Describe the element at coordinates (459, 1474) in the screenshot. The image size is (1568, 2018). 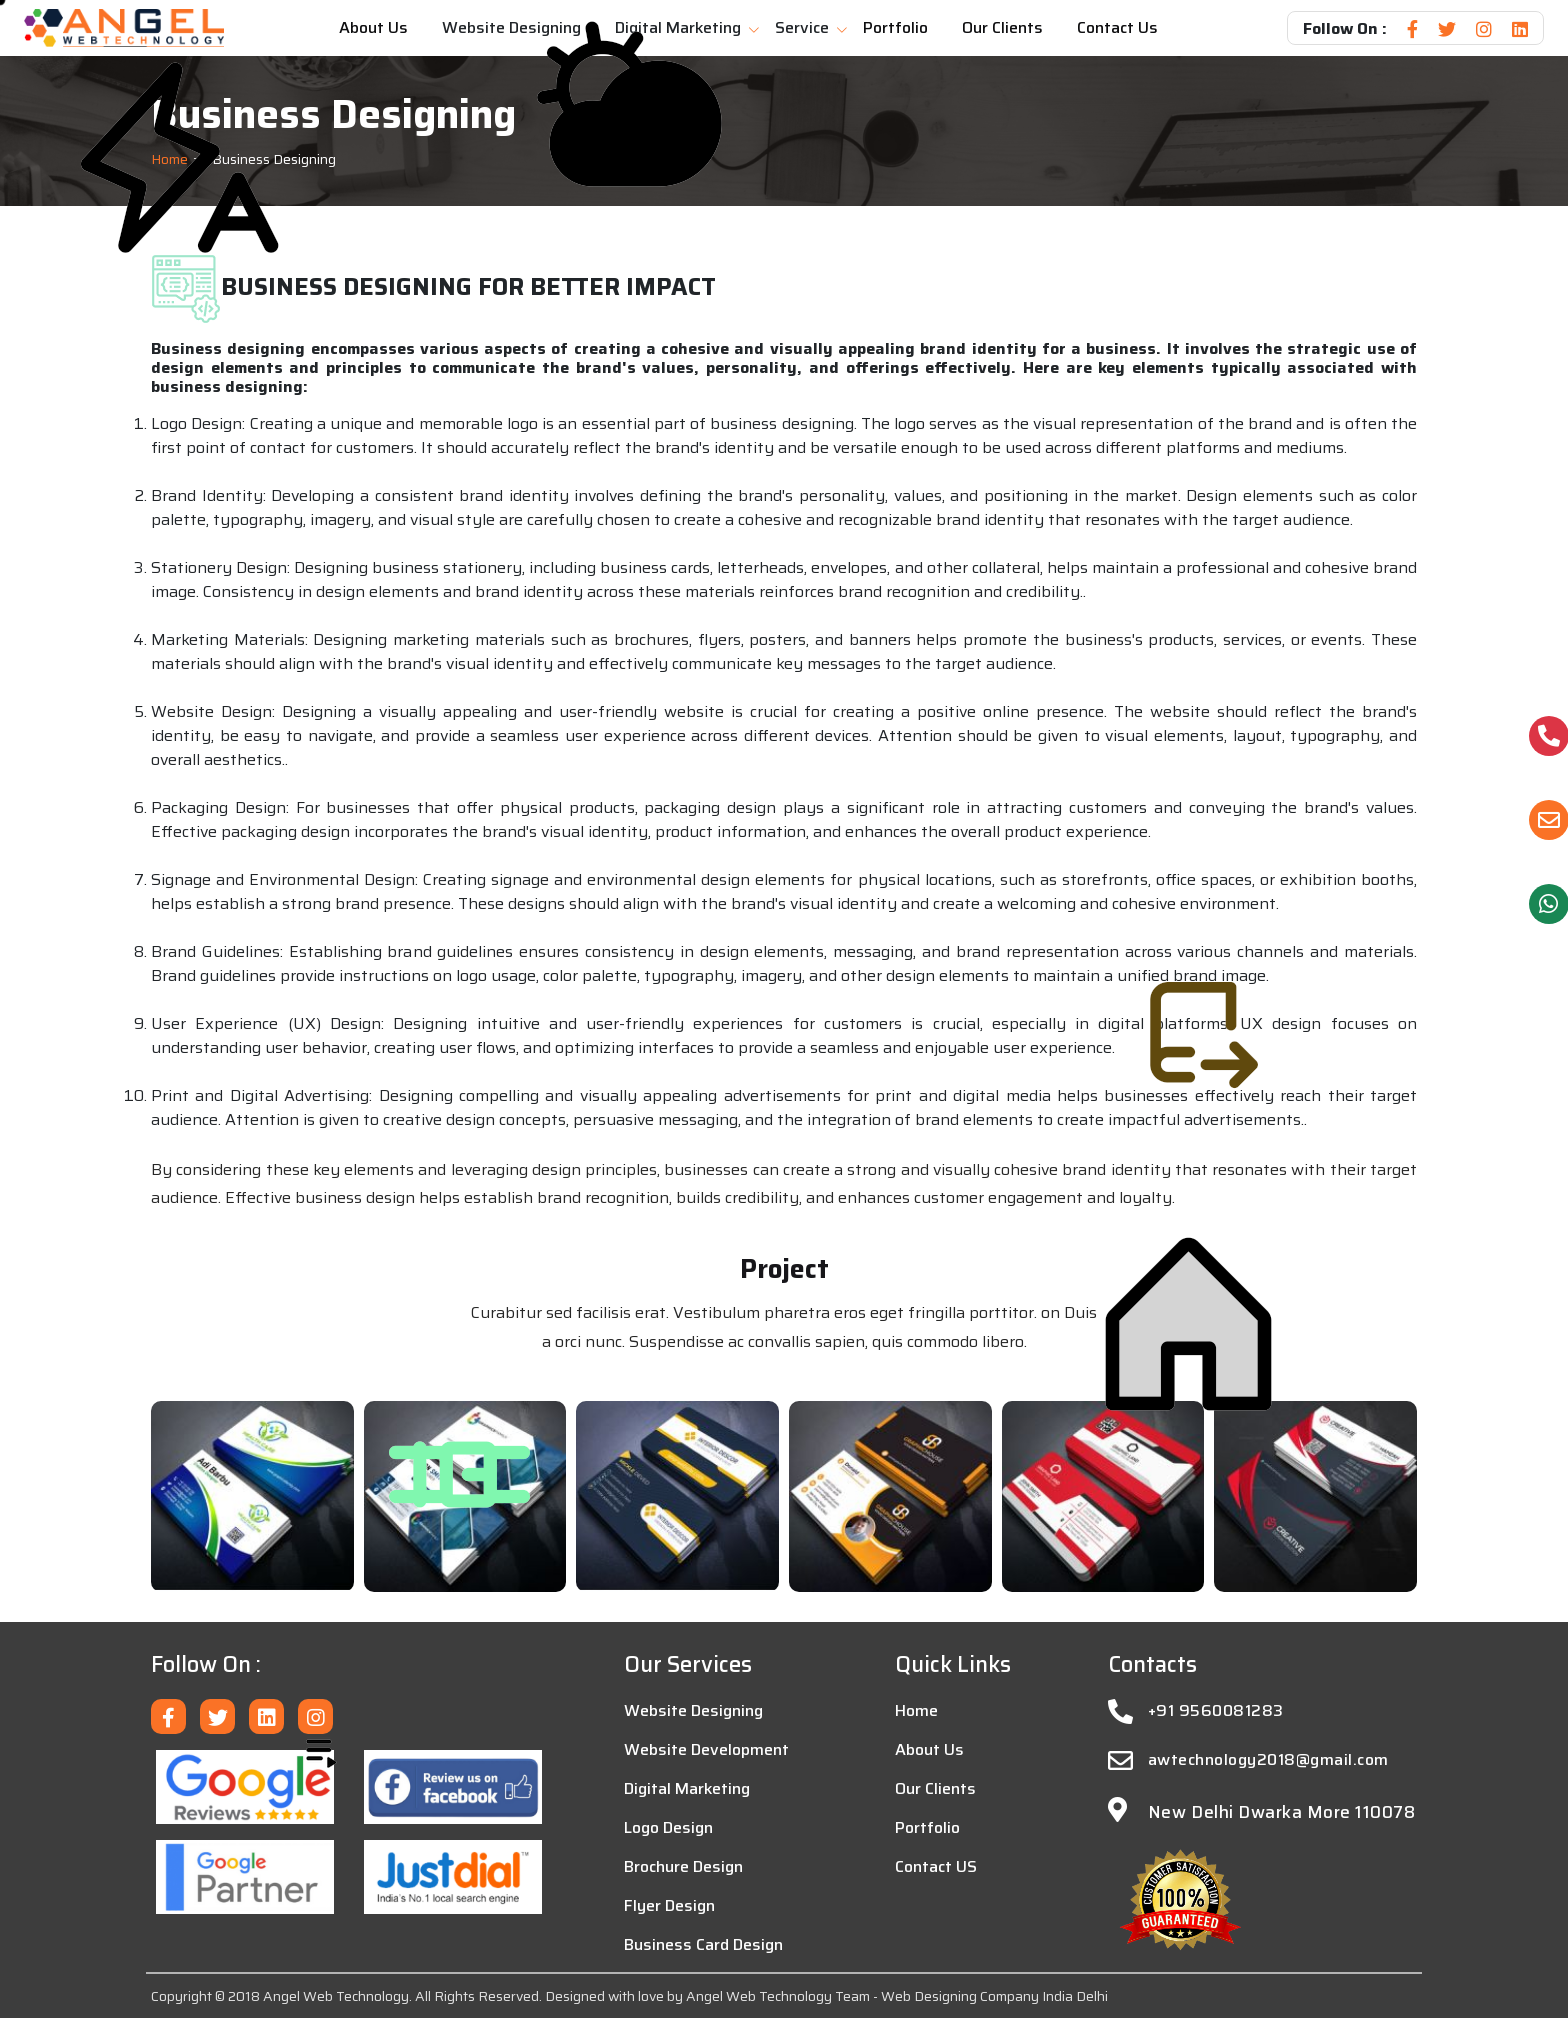
I see `adjust clothing or accessory settings` at that location.